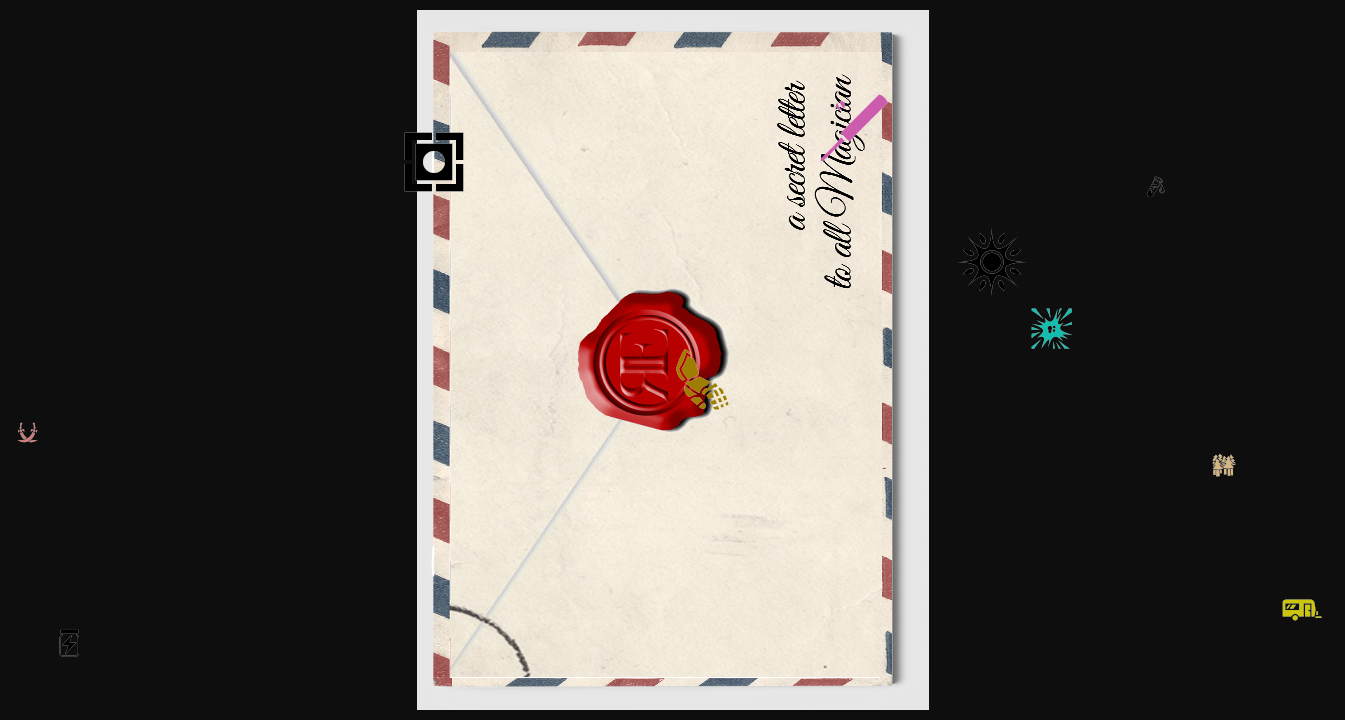 The image size is (1345, 720). I want to click on explore forest or woodland area in game, so click(1224, 465).